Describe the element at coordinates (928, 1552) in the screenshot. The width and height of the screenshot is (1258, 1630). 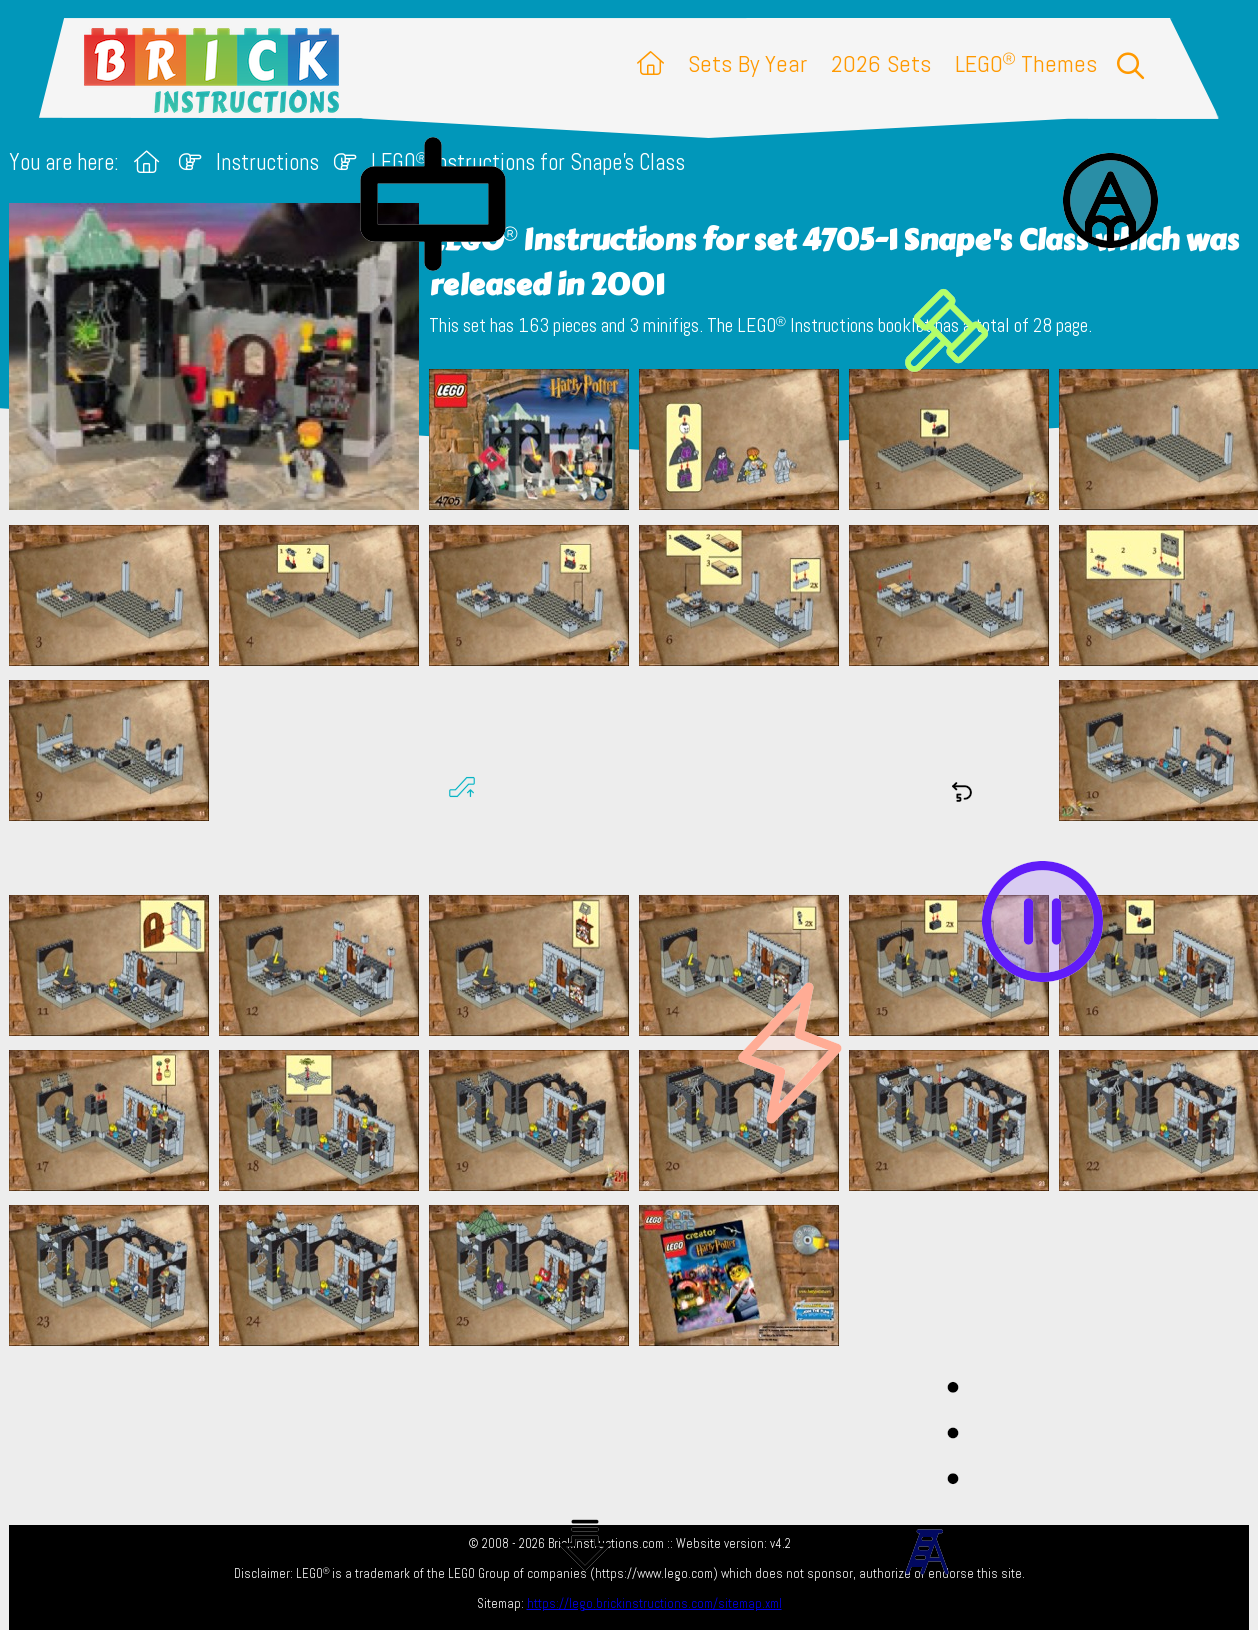
I see `access tools or equipment section` at that location.